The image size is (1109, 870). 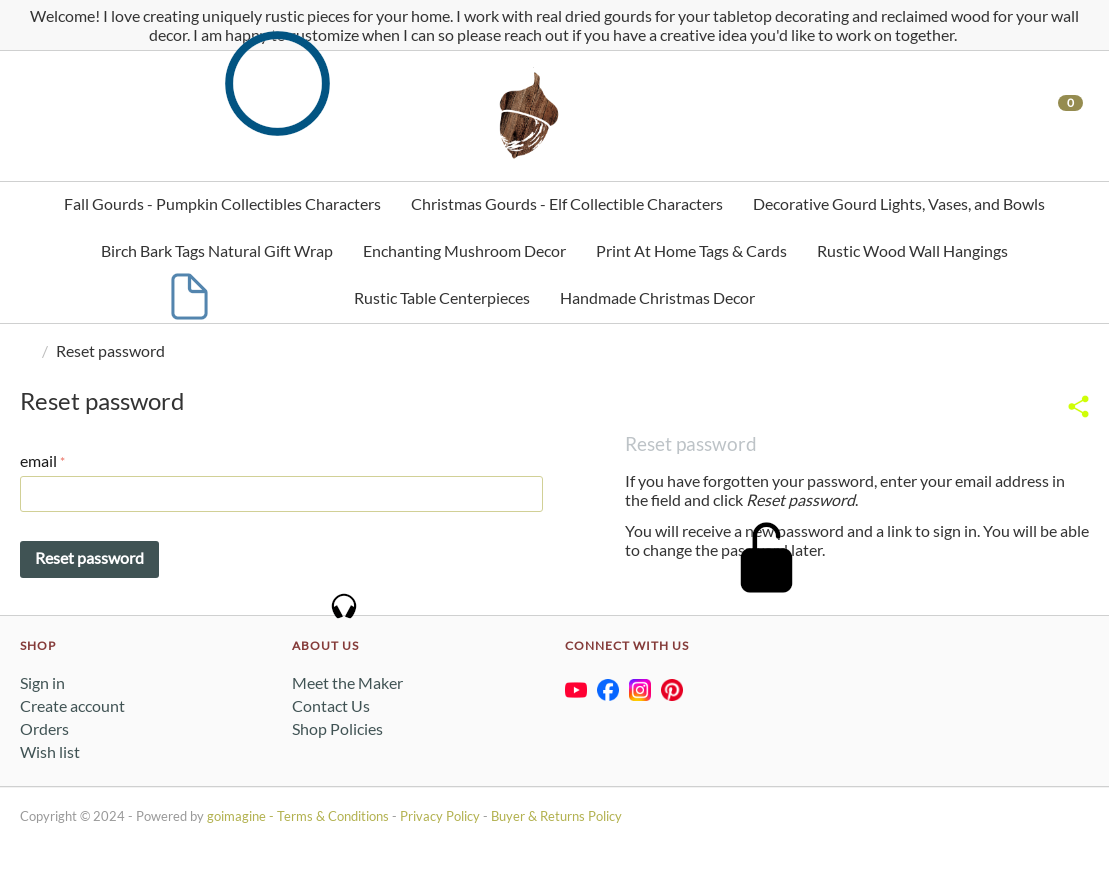 I want to click on share content to social media, so click(x=1078, y=406).